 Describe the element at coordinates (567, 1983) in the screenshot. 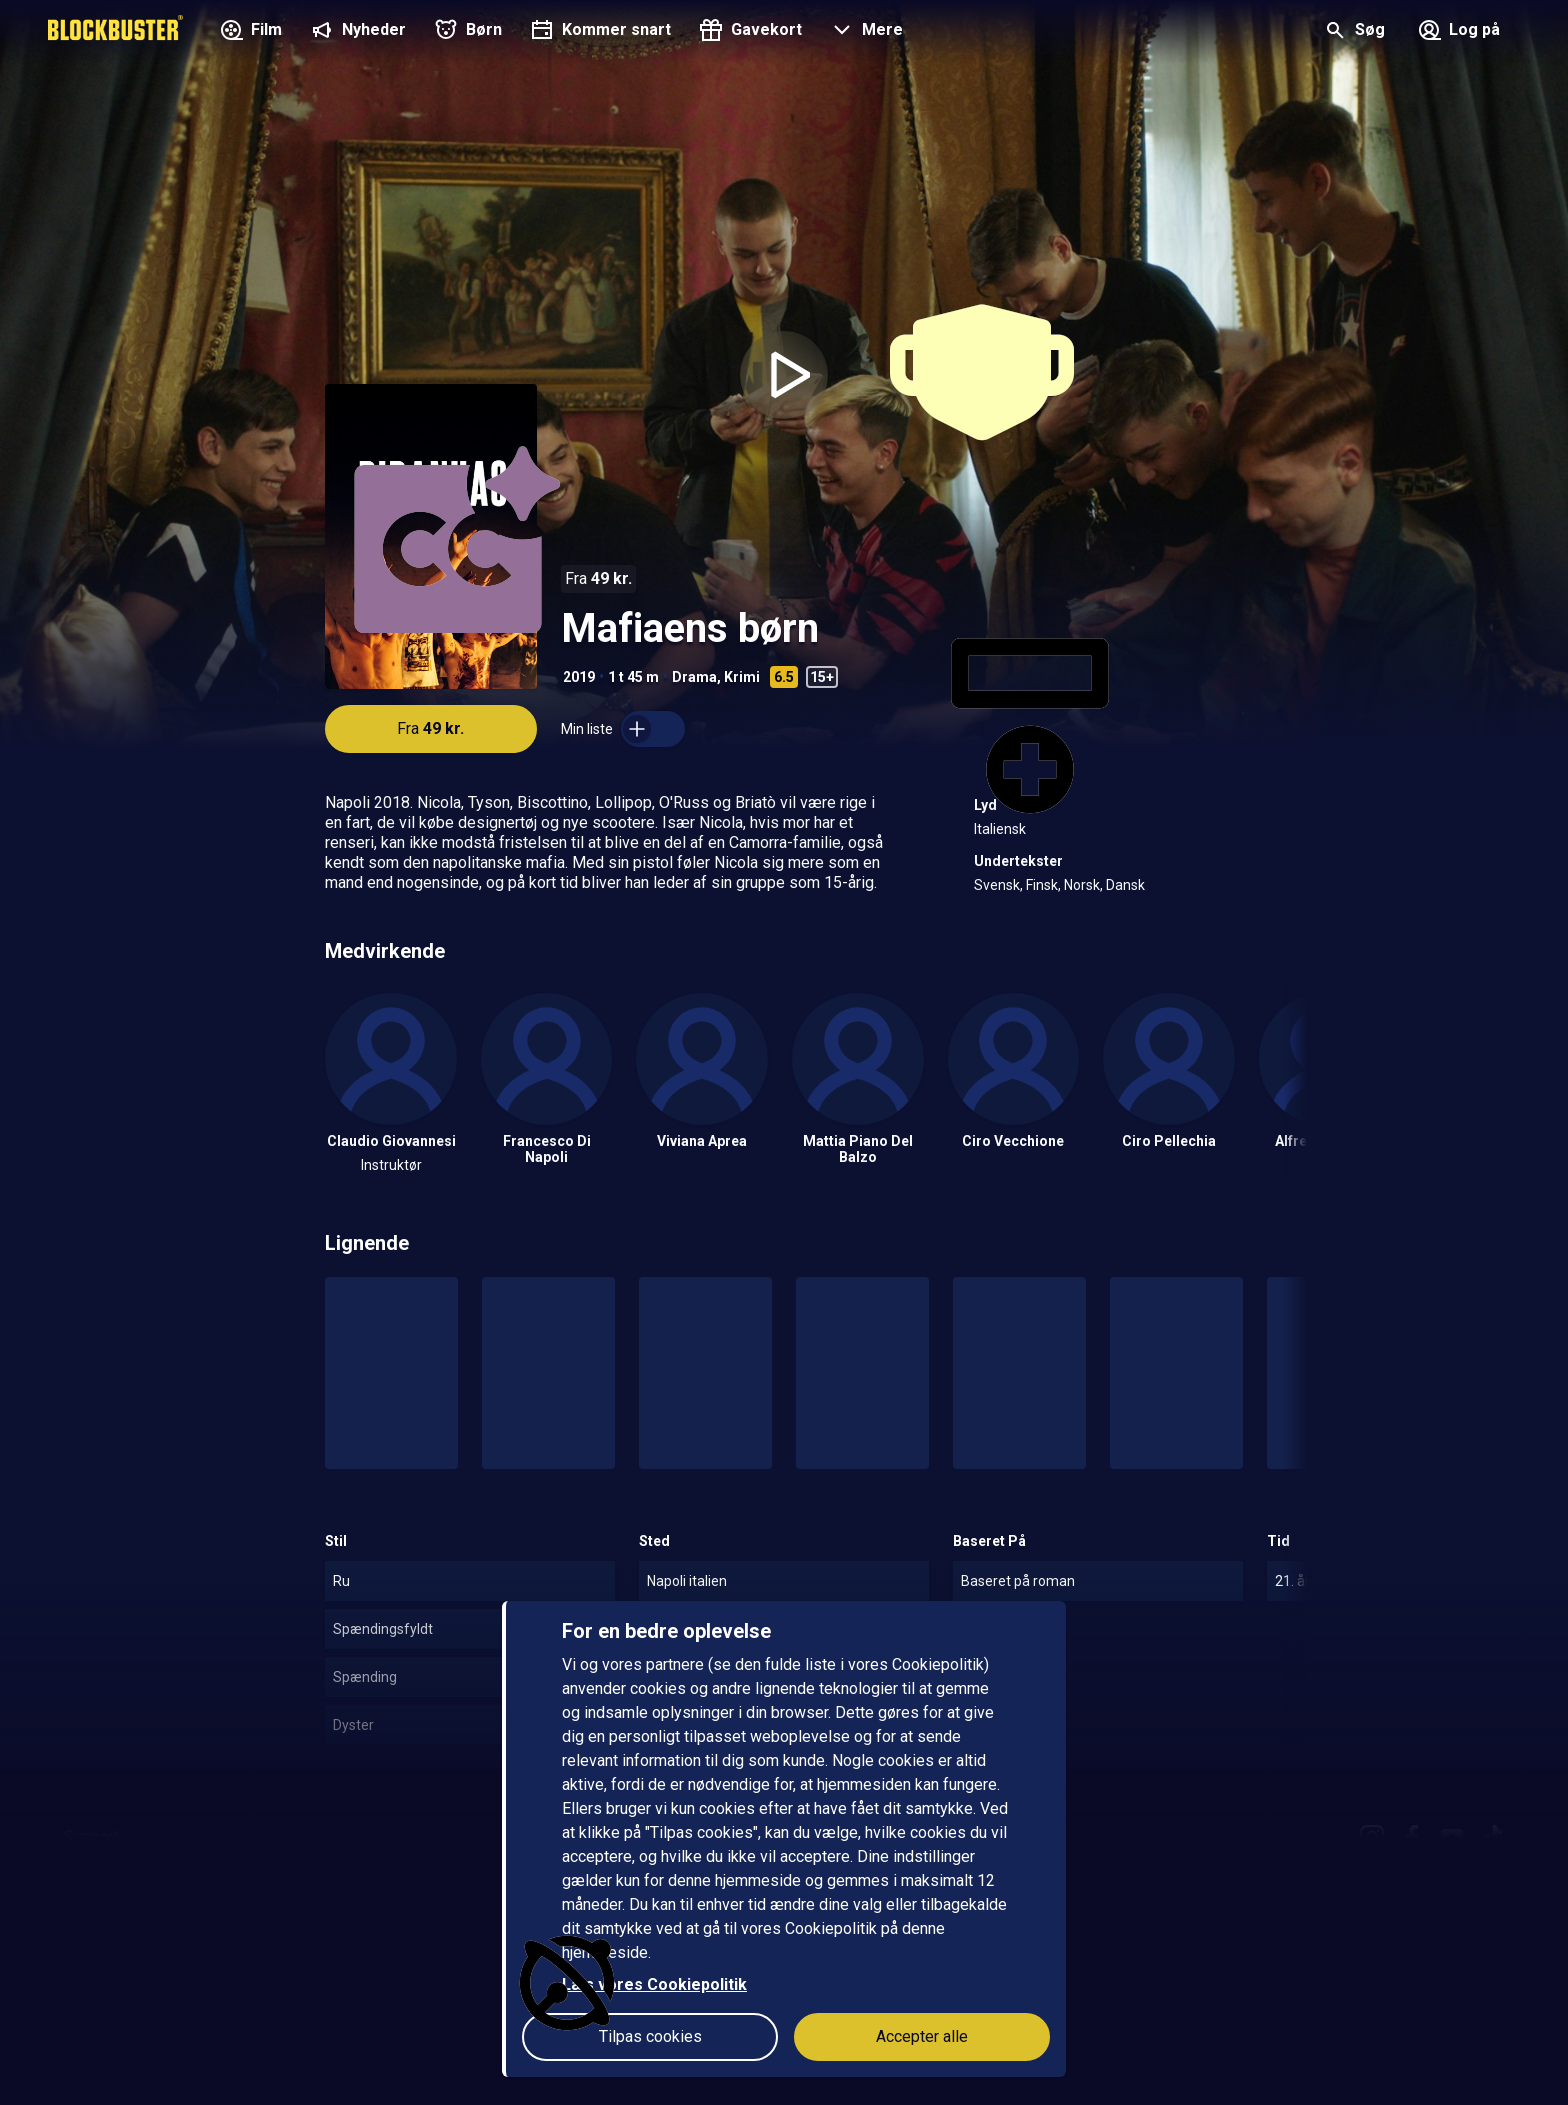

I see `view notifications` at that location.